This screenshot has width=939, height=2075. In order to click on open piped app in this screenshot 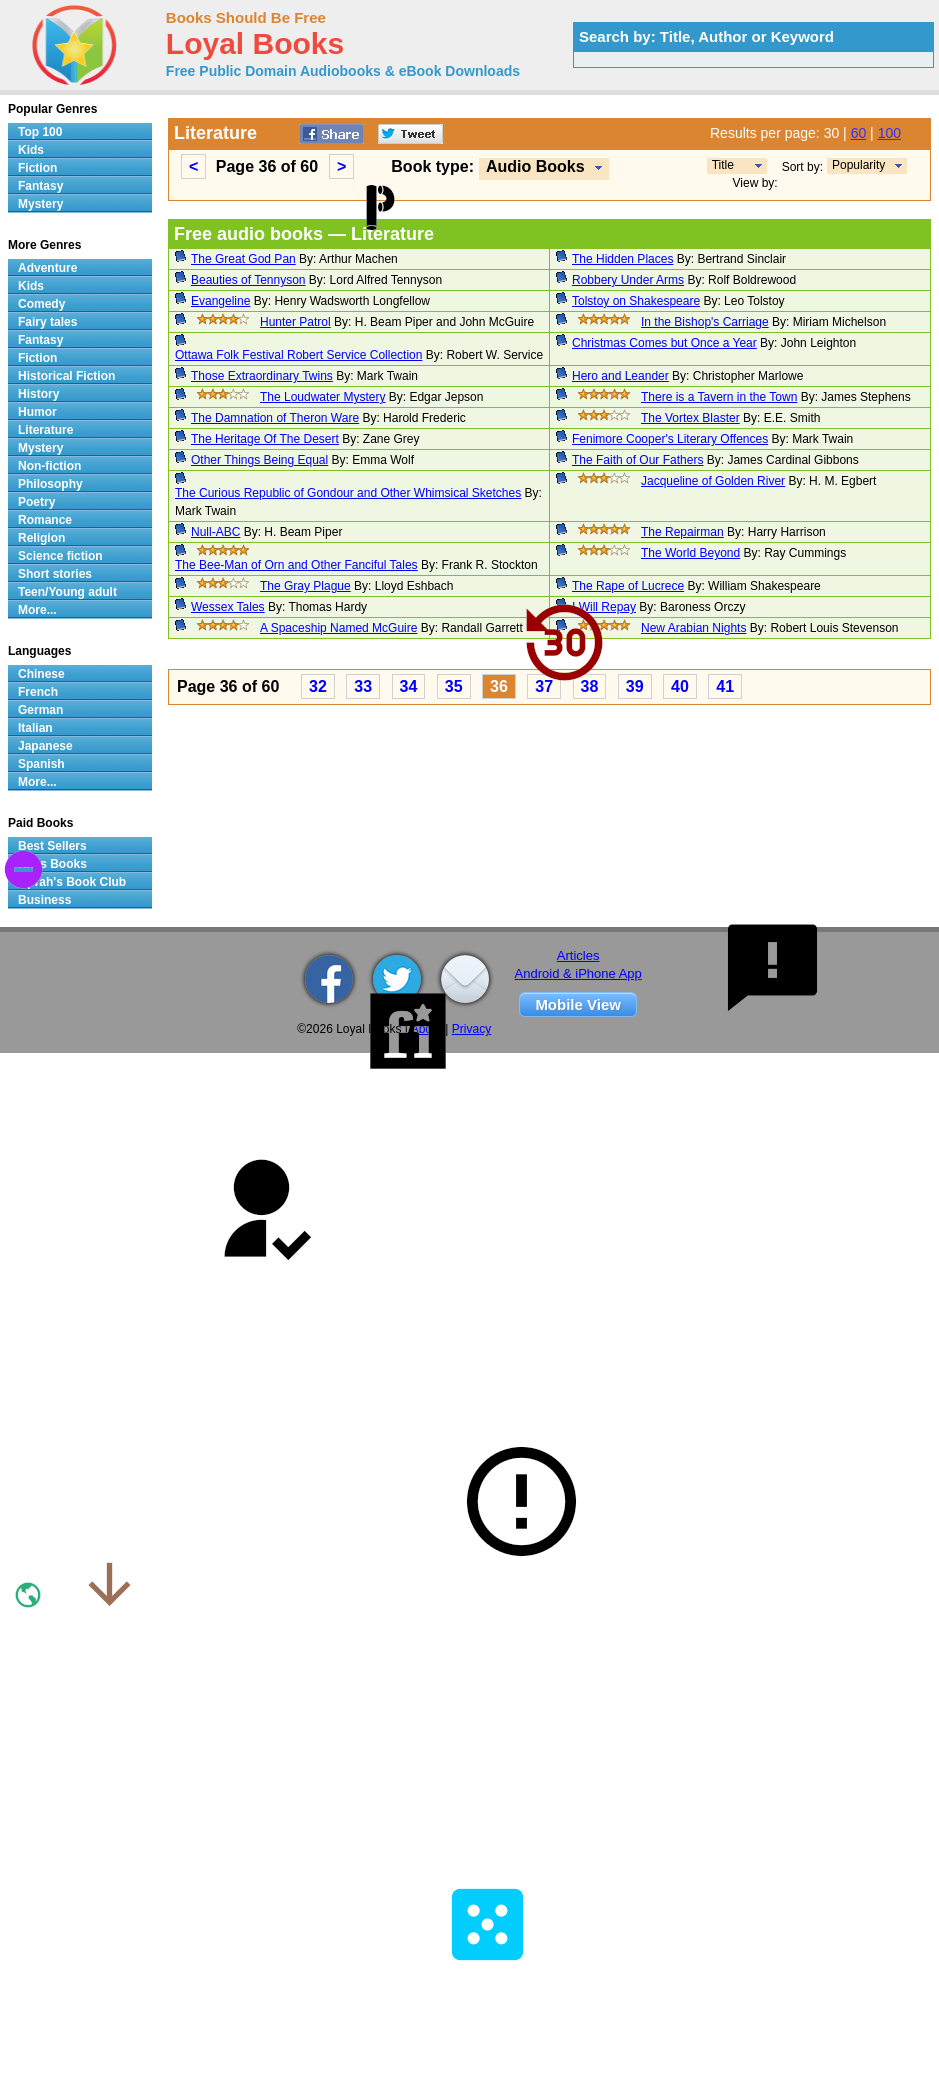, I will do `click(380, 207)`.